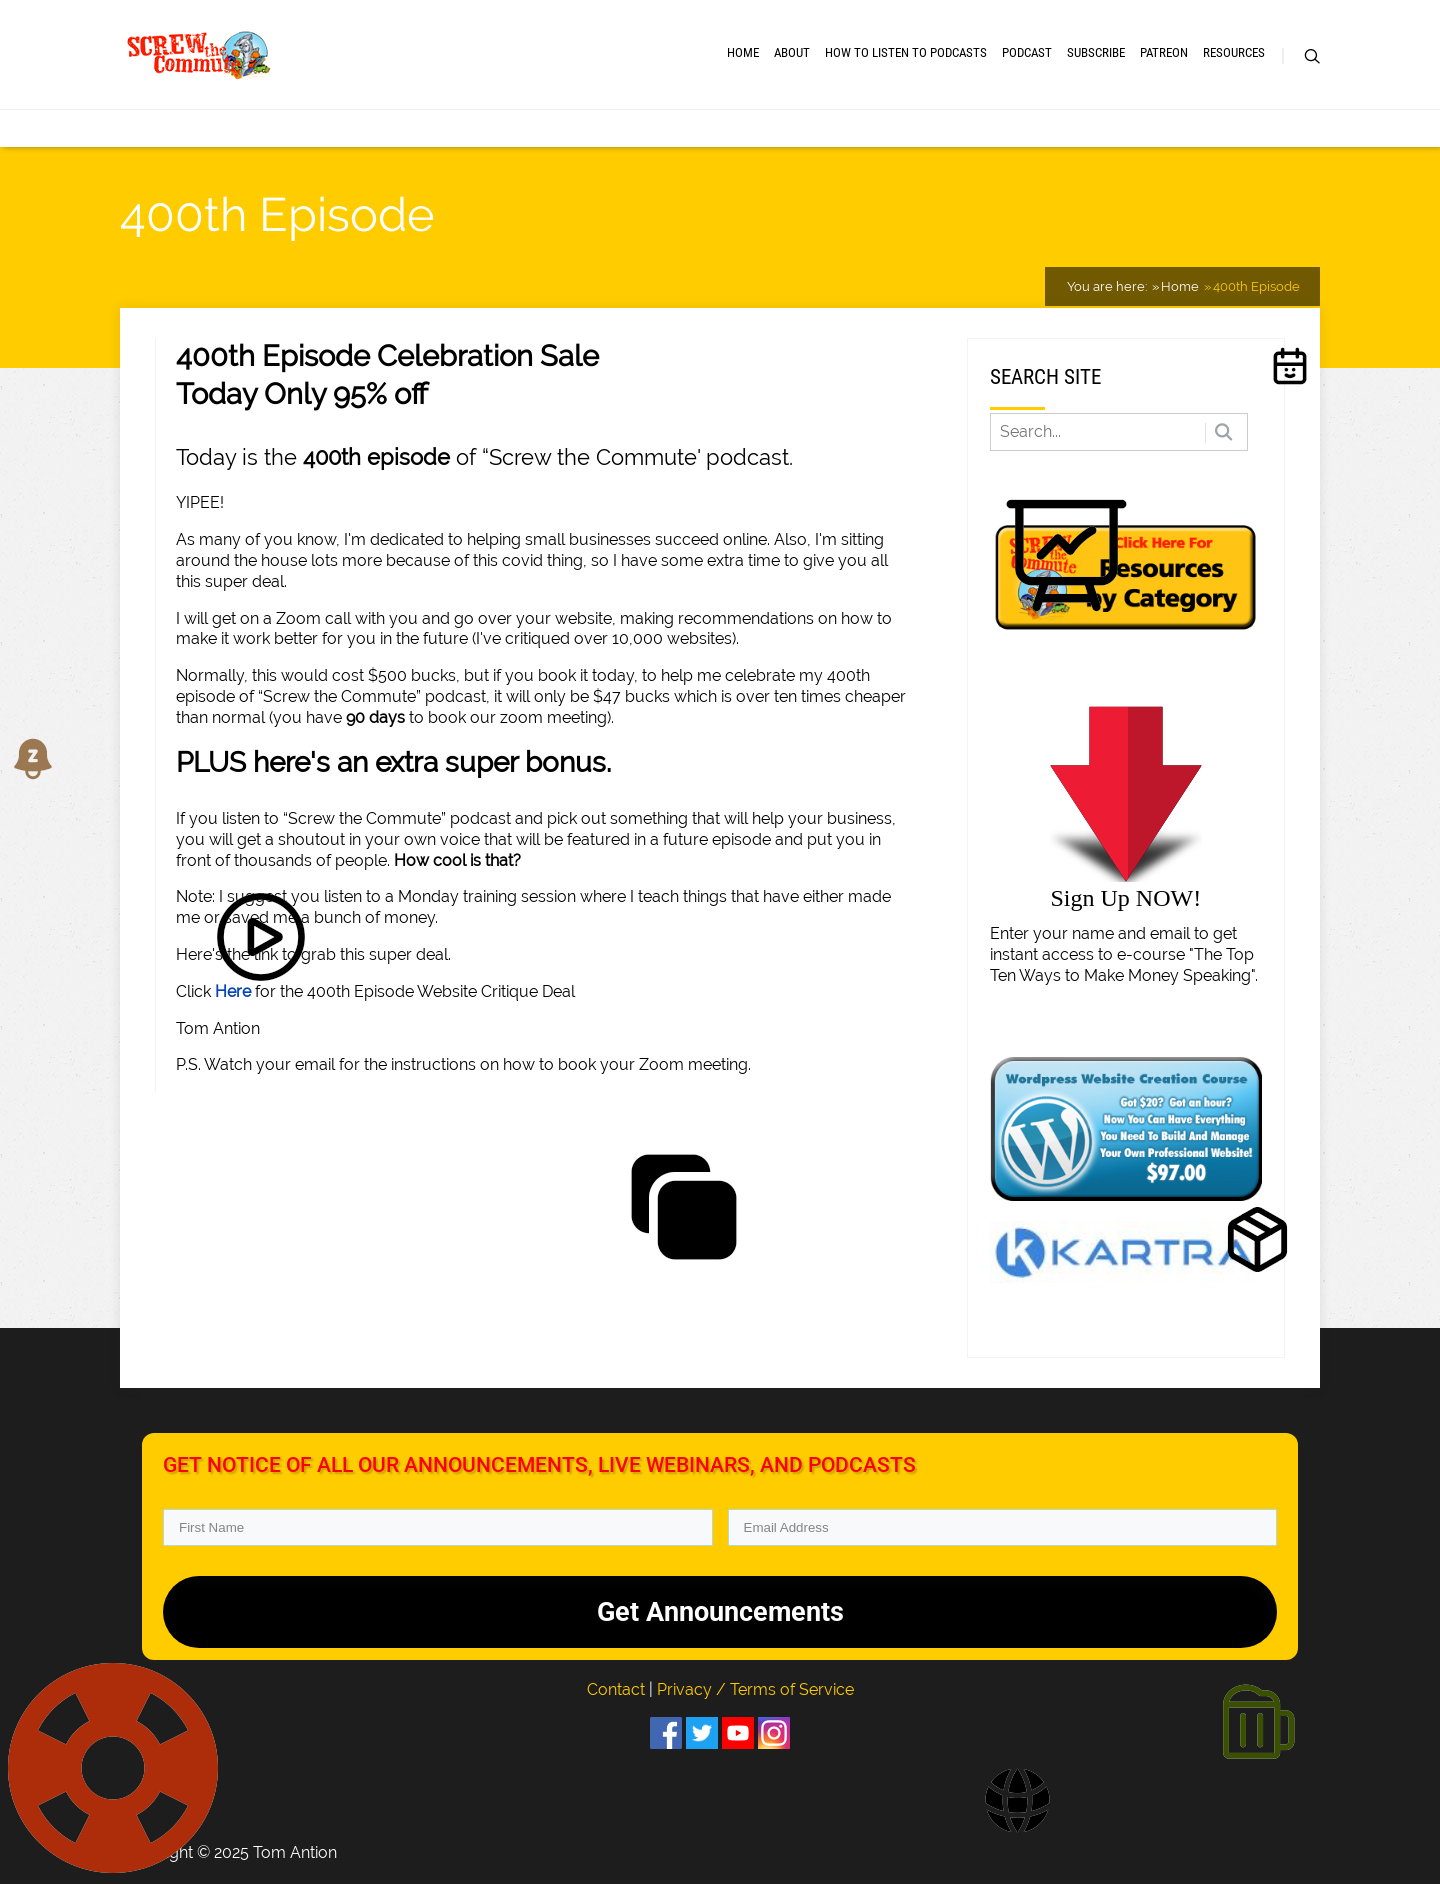  I want to click on copy to clipboard, so click(684, 1207).